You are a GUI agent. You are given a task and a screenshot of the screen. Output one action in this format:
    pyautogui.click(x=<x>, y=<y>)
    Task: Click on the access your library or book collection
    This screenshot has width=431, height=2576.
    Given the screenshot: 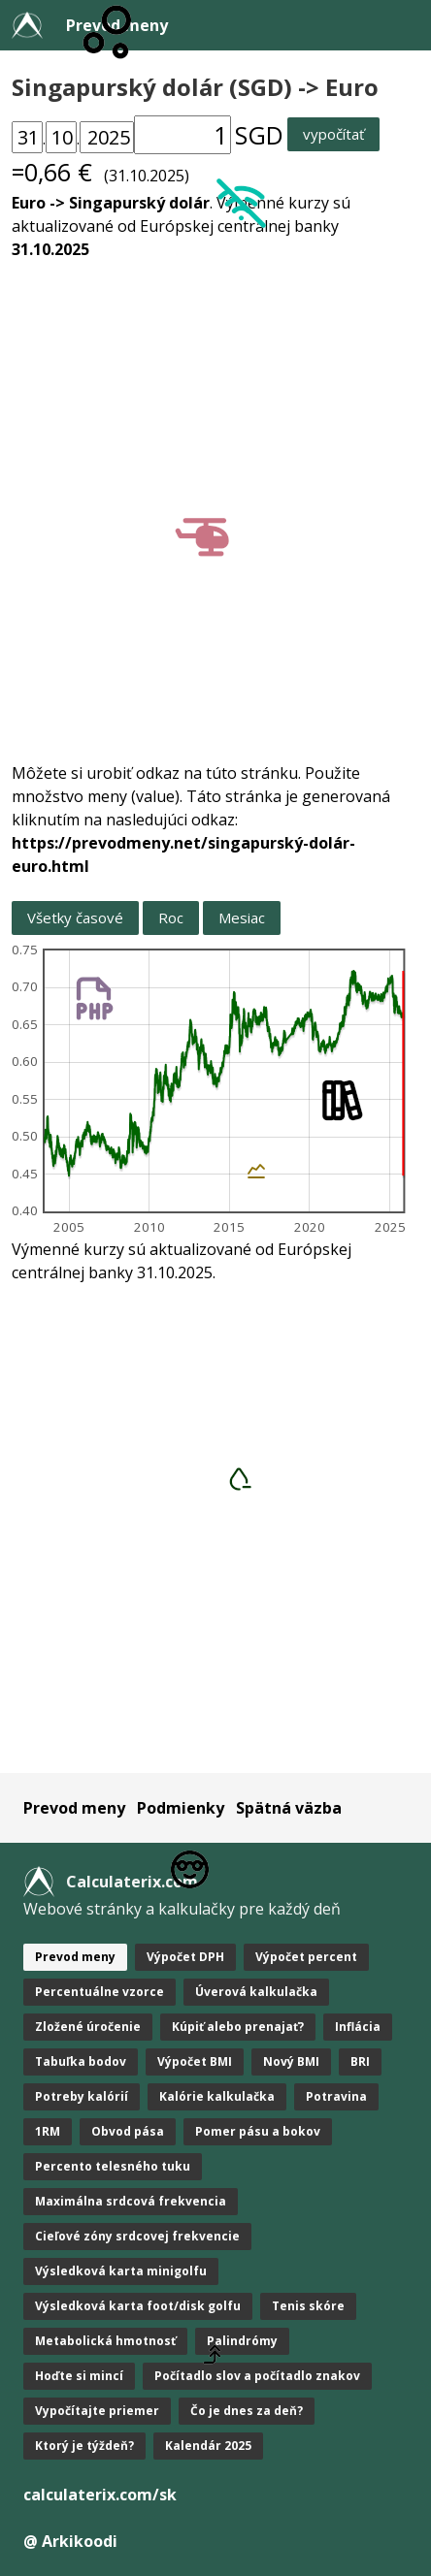 What is the action you would take?
    pyautogui.click(x=340, y=1100)
    